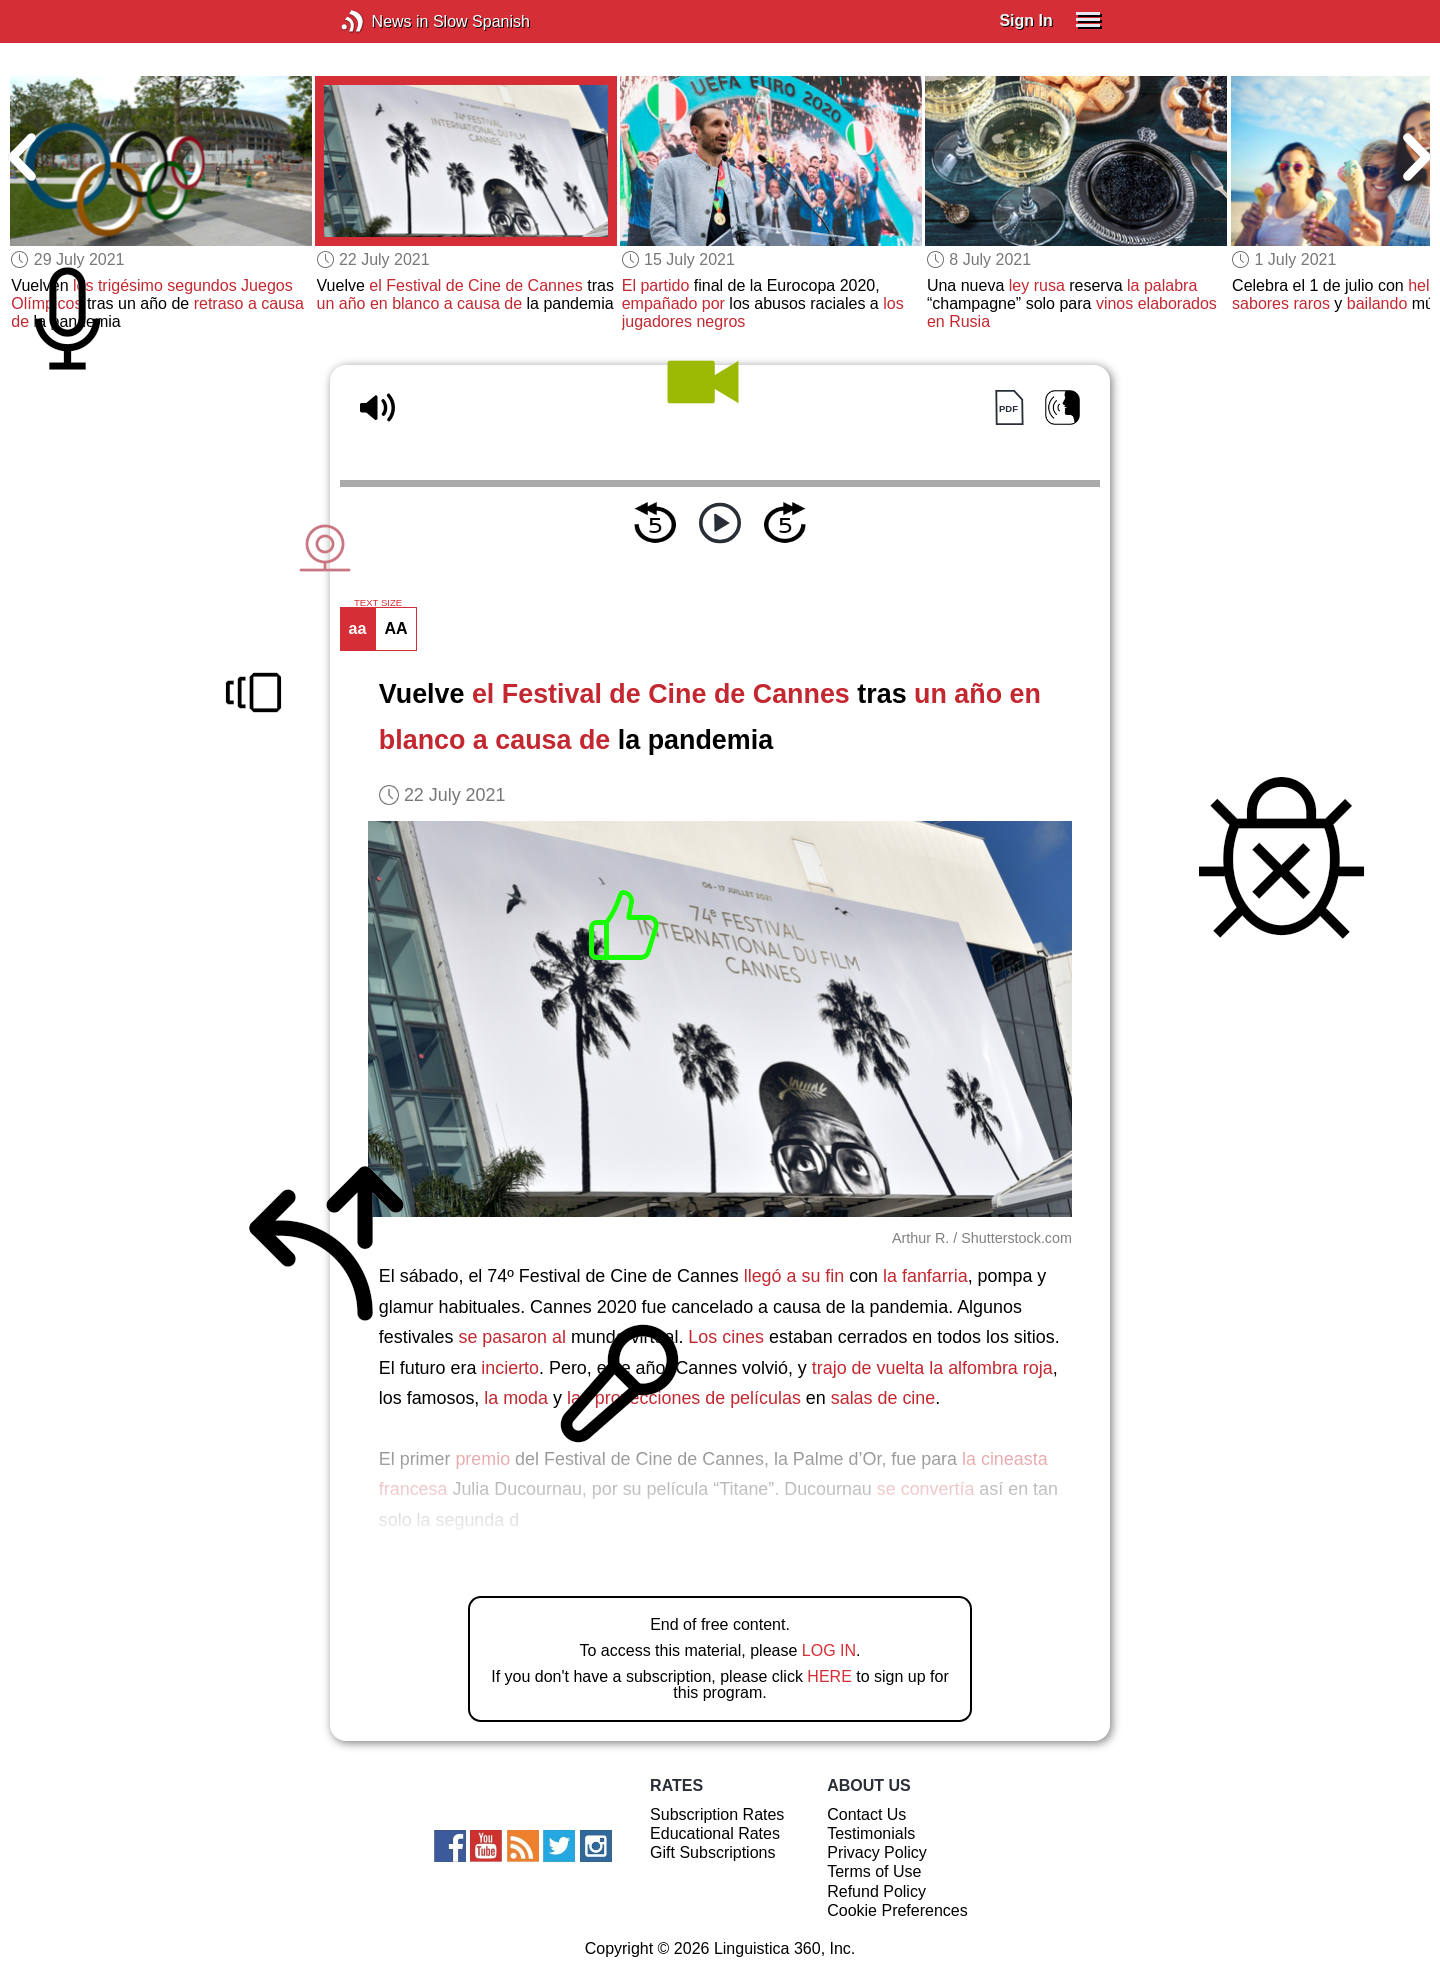  I want to click on access webcam or camera settings, so click(325, 550).